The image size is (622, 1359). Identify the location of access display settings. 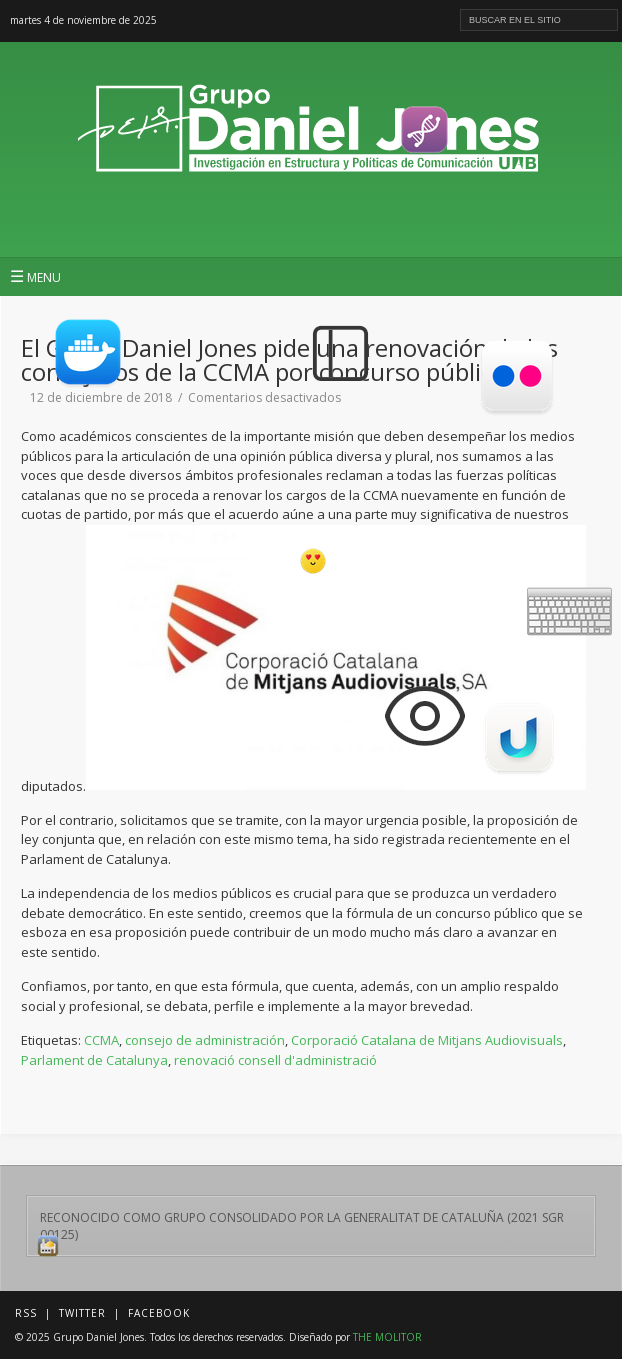
(425, 716).